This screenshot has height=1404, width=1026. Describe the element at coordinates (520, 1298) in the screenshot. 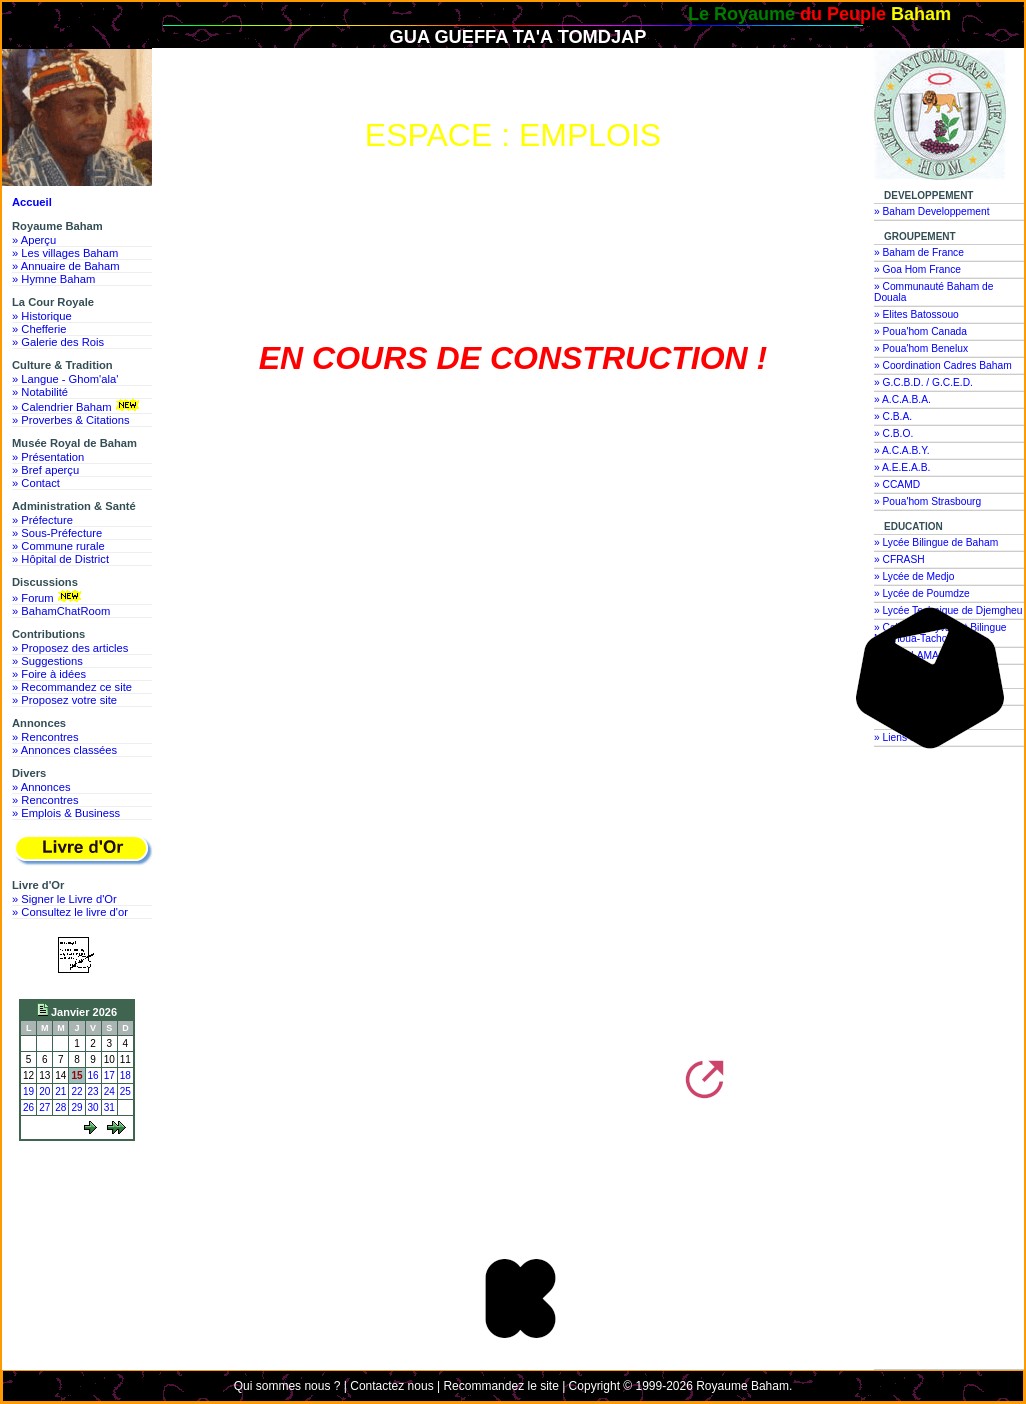

I see `open Kickstarter app` at that location.